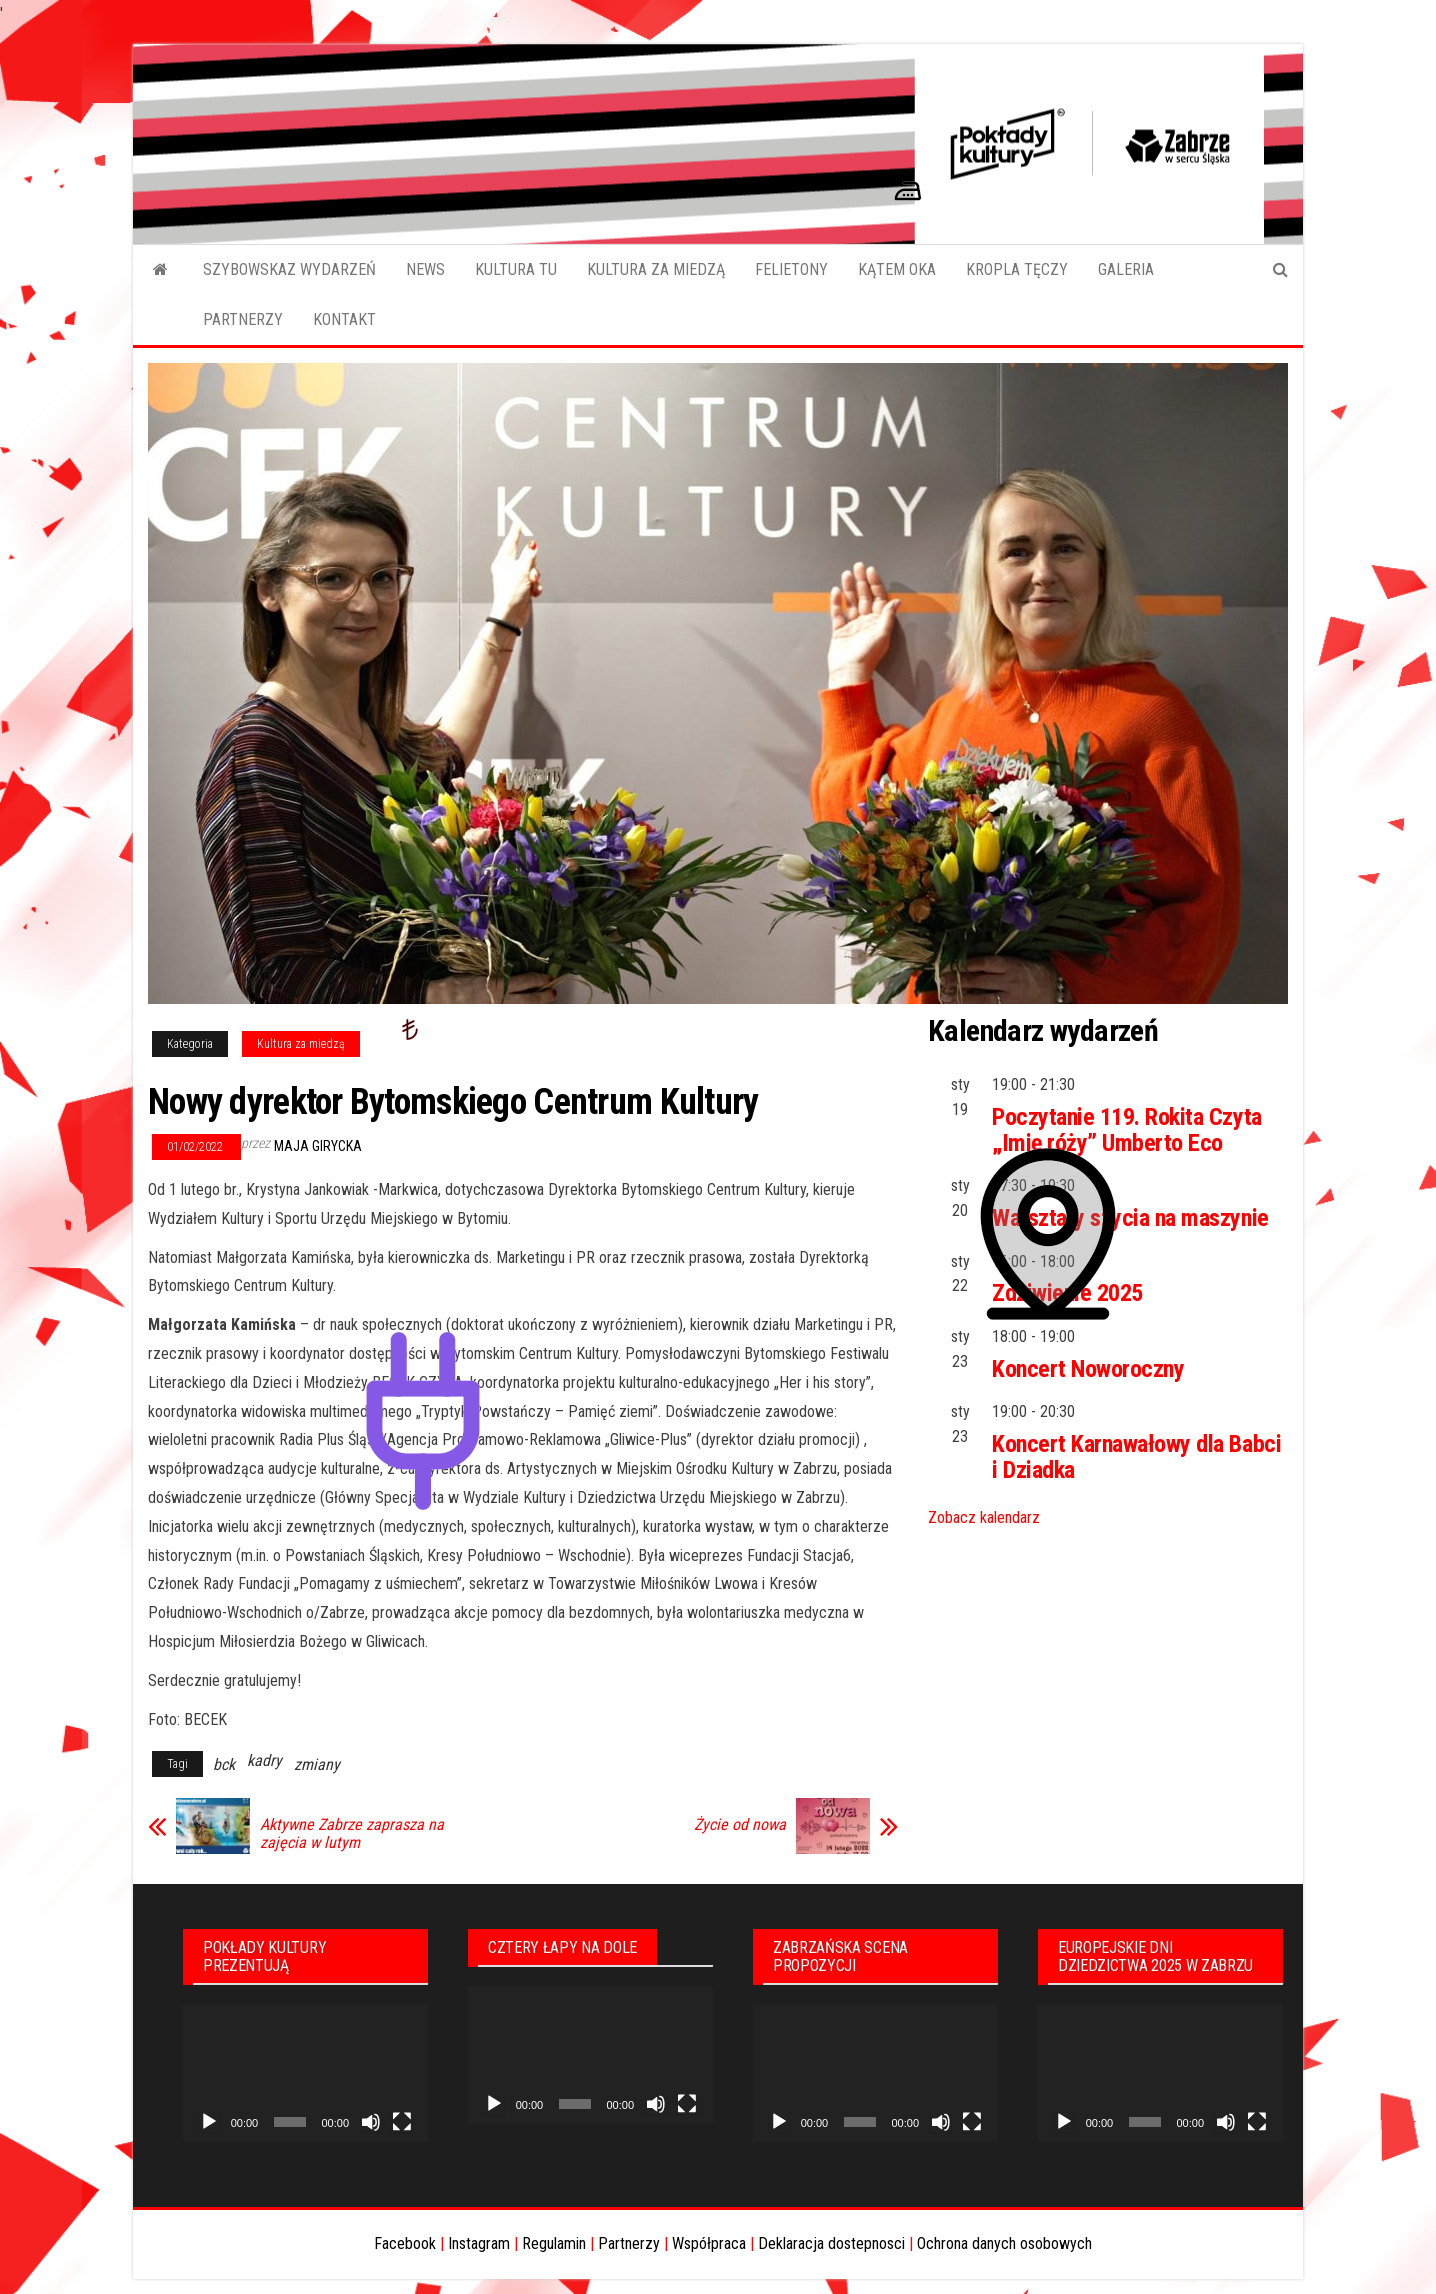  What do you see at coordinates (423, 1421) in the screenshot?
I see `connect to a power source` at bounding box center [423, 1421].